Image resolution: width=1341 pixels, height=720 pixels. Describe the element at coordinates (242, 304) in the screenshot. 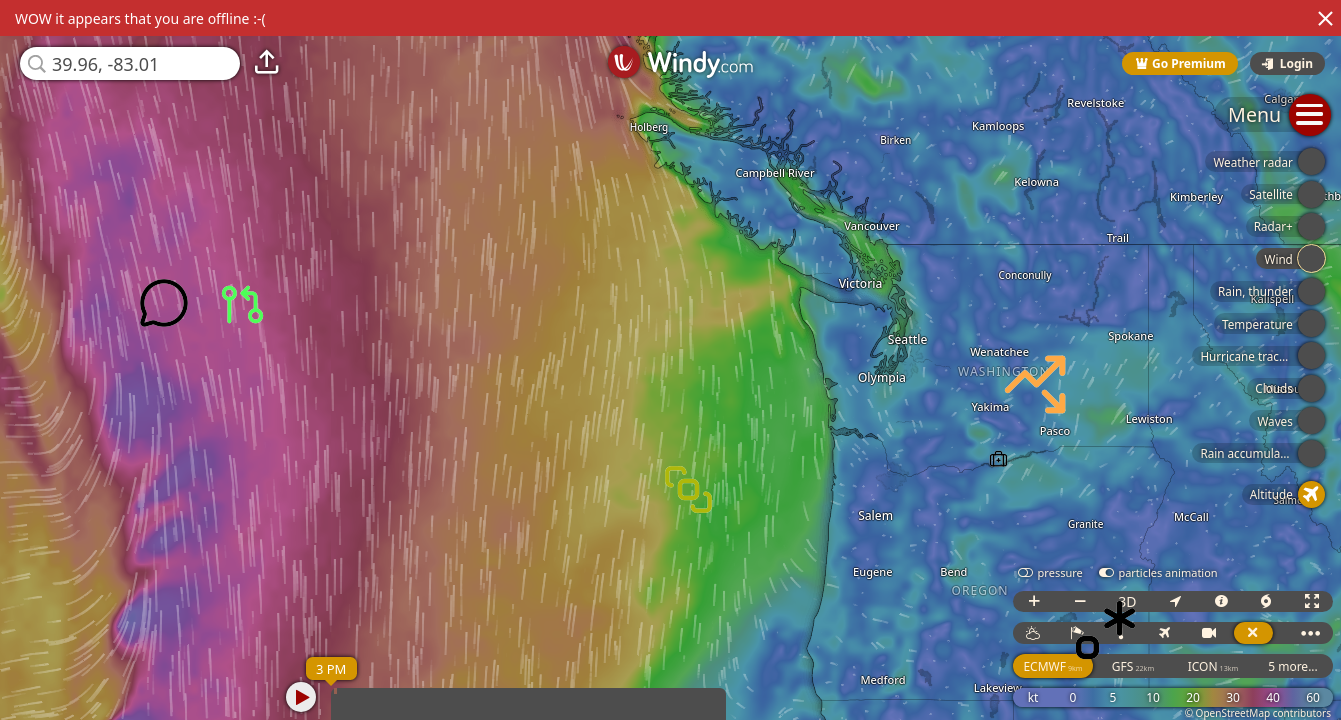

I see `create a new pull request` at that location.